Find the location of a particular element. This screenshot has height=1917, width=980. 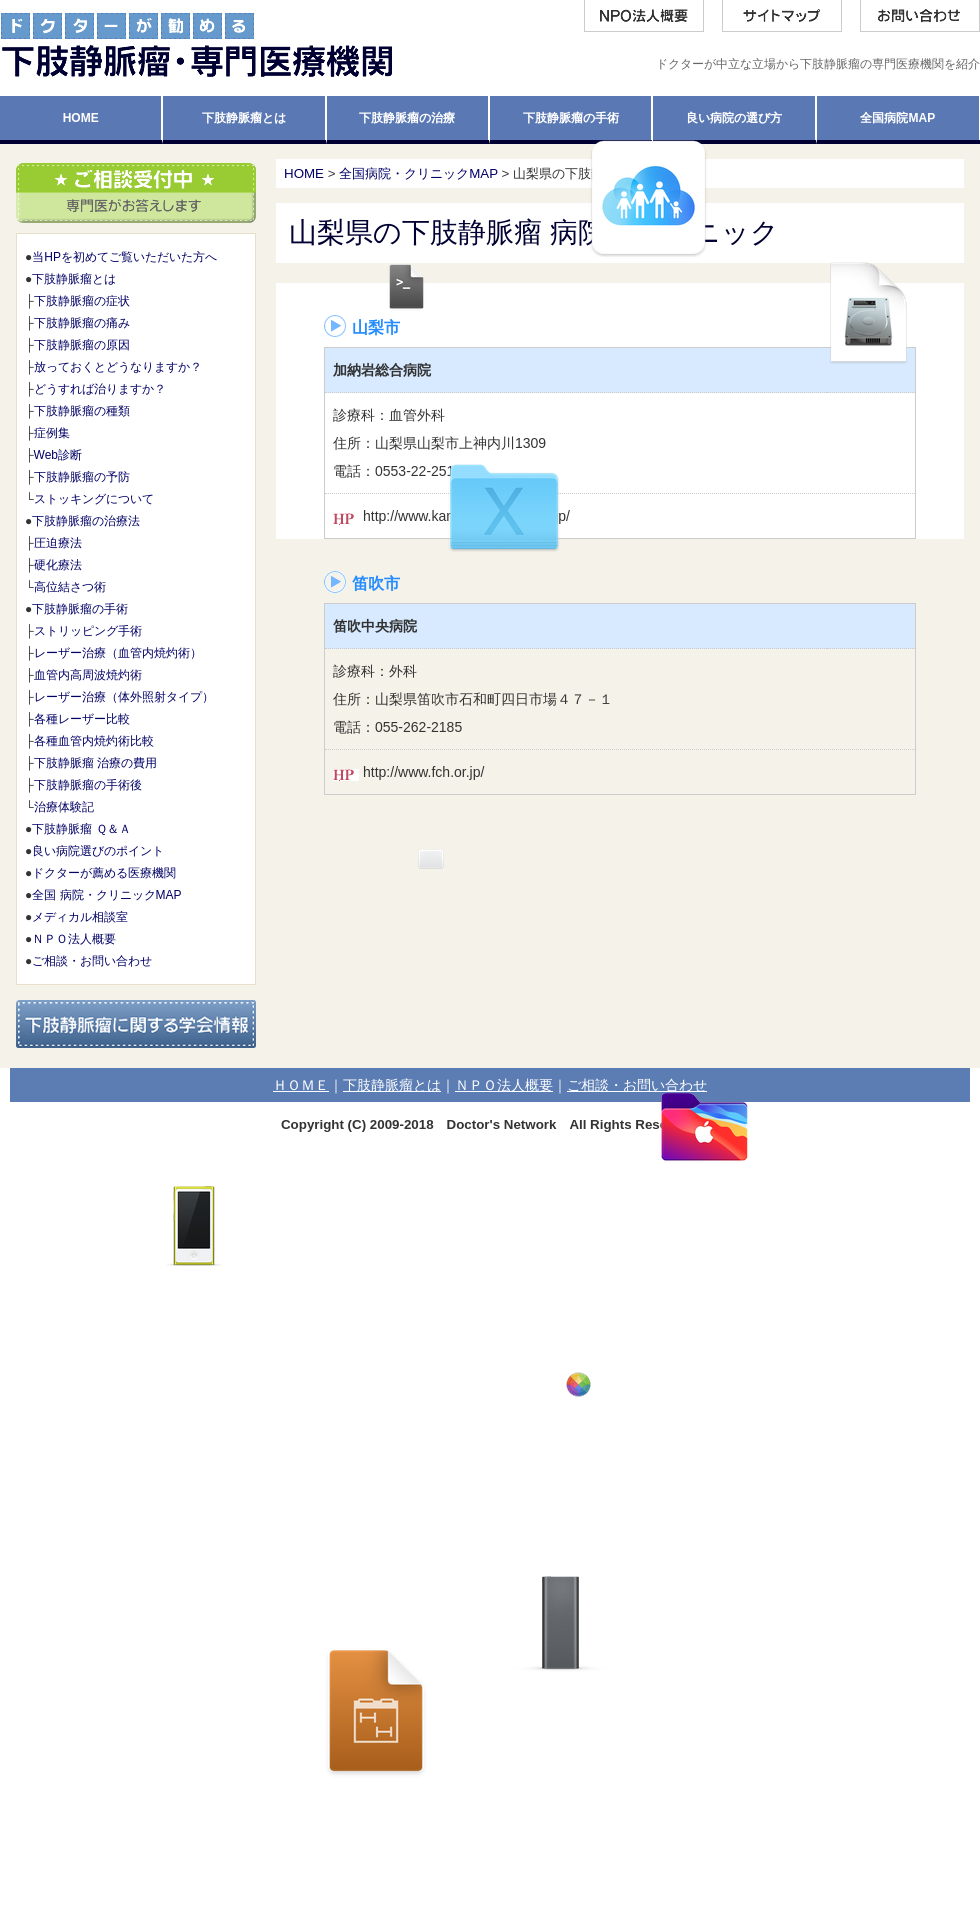

a kplato project management file is located at coordinates (376, 1713).